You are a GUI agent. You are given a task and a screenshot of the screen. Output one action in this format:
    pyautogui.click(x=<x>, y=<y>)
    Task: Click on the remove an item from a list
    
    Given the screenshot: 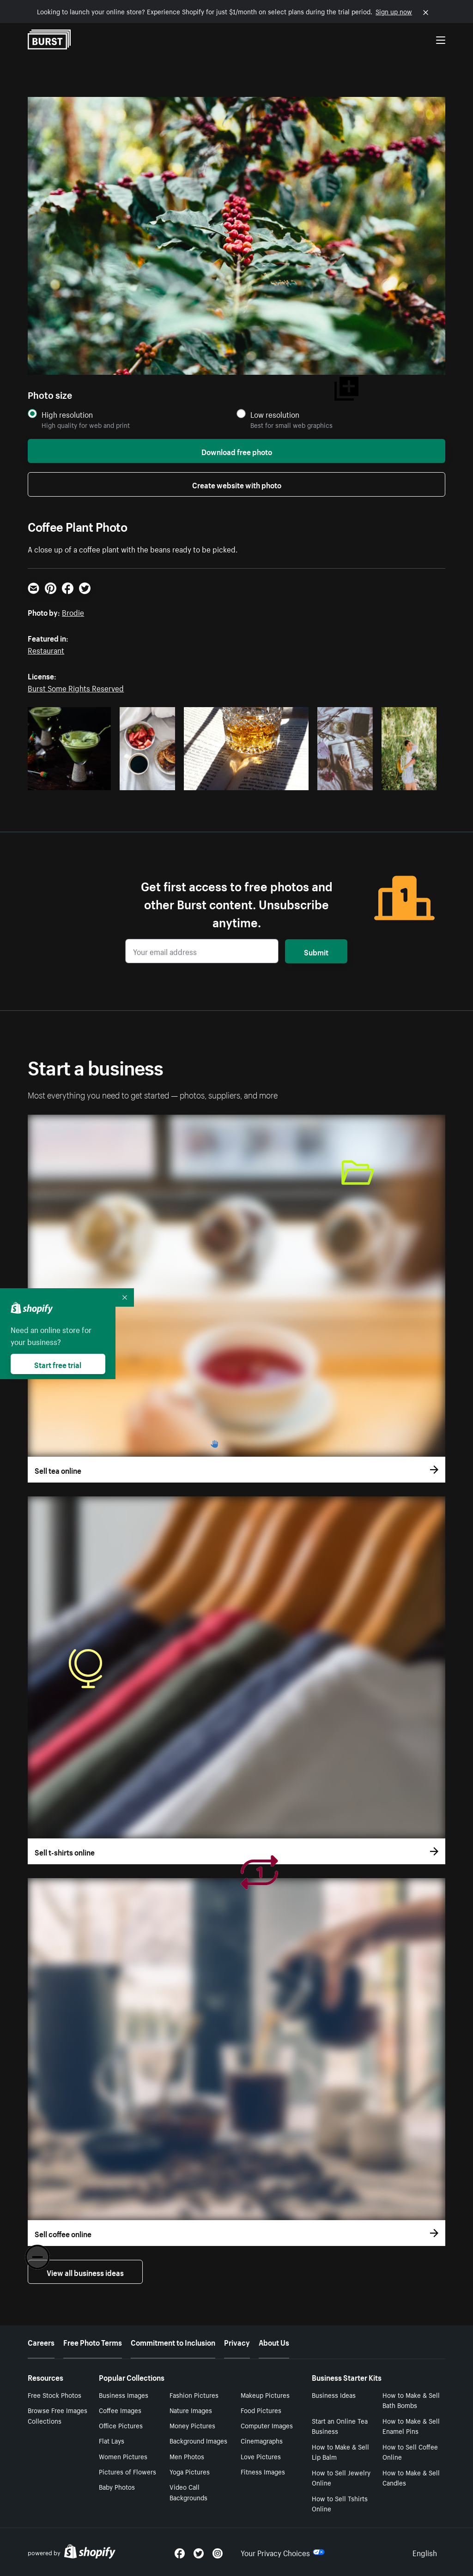 What is the action you would take?
    pyautogui.click(x=37, y=2257)
    